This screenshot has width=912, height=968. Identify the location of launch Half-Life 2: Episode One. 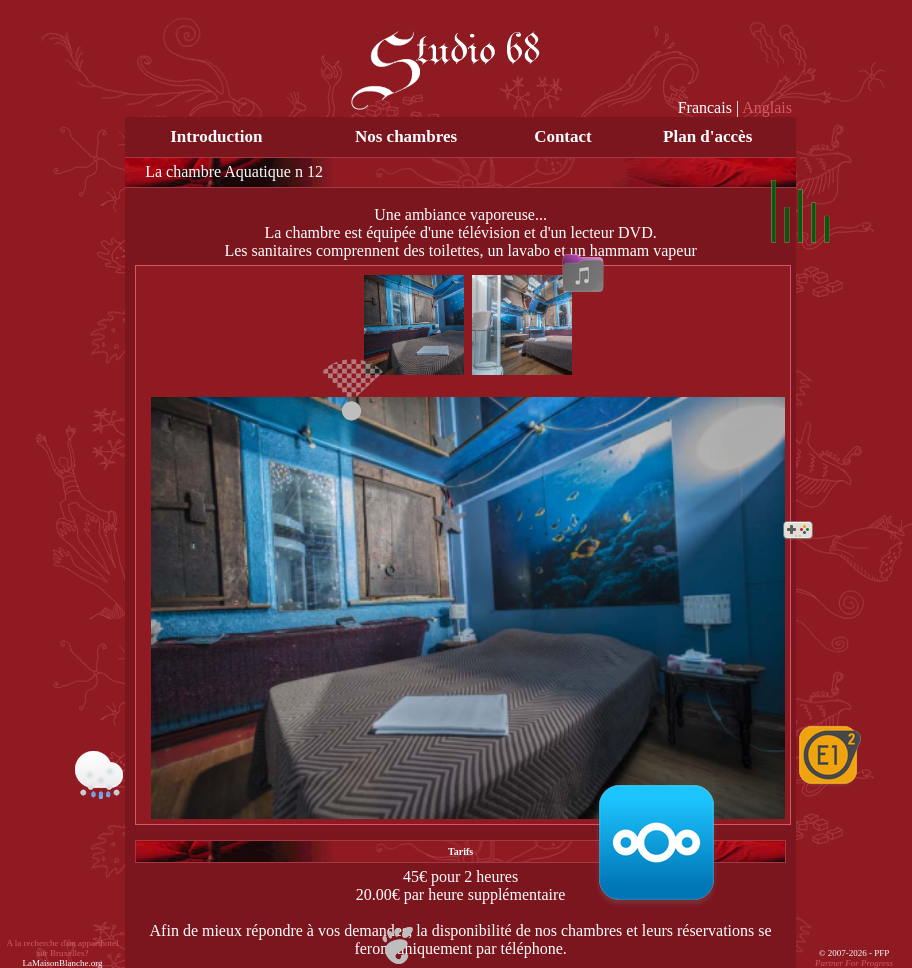
(828, 755).